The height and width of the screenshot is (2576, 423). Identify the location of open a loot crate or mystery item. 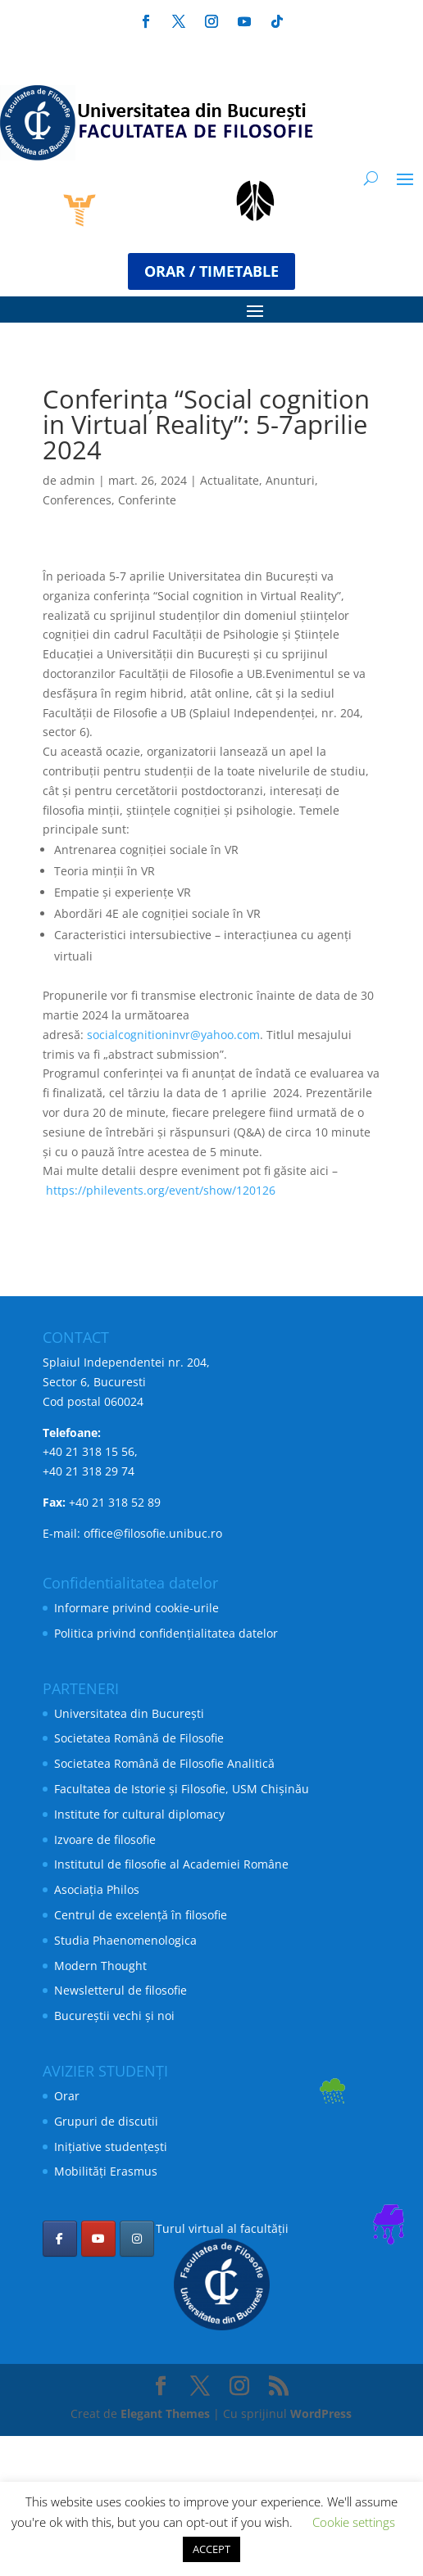
(255, 201).